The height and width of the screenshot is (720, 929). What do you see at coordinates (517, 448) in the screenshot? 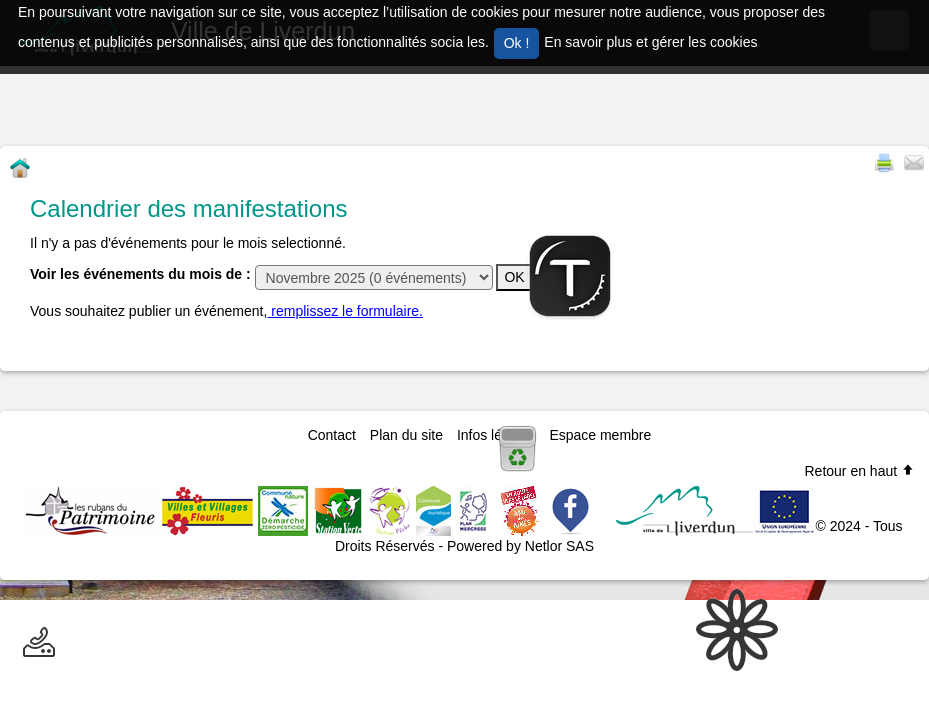
I see `open the trash or recycle bin` at bounding box center [517, 448].